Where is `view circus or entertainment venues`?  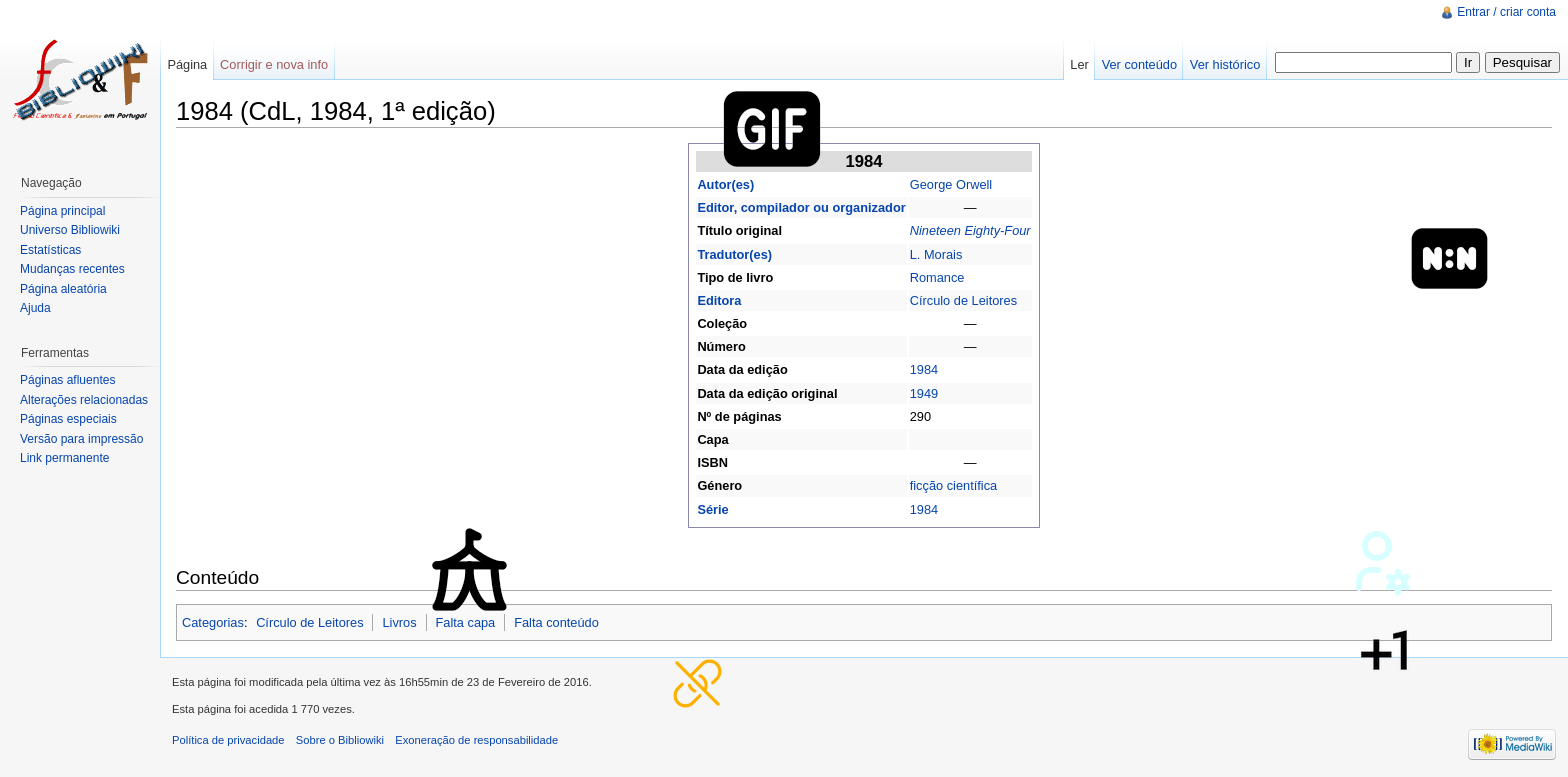
view circus or entertainment venues is located at coordinates (469, 569).